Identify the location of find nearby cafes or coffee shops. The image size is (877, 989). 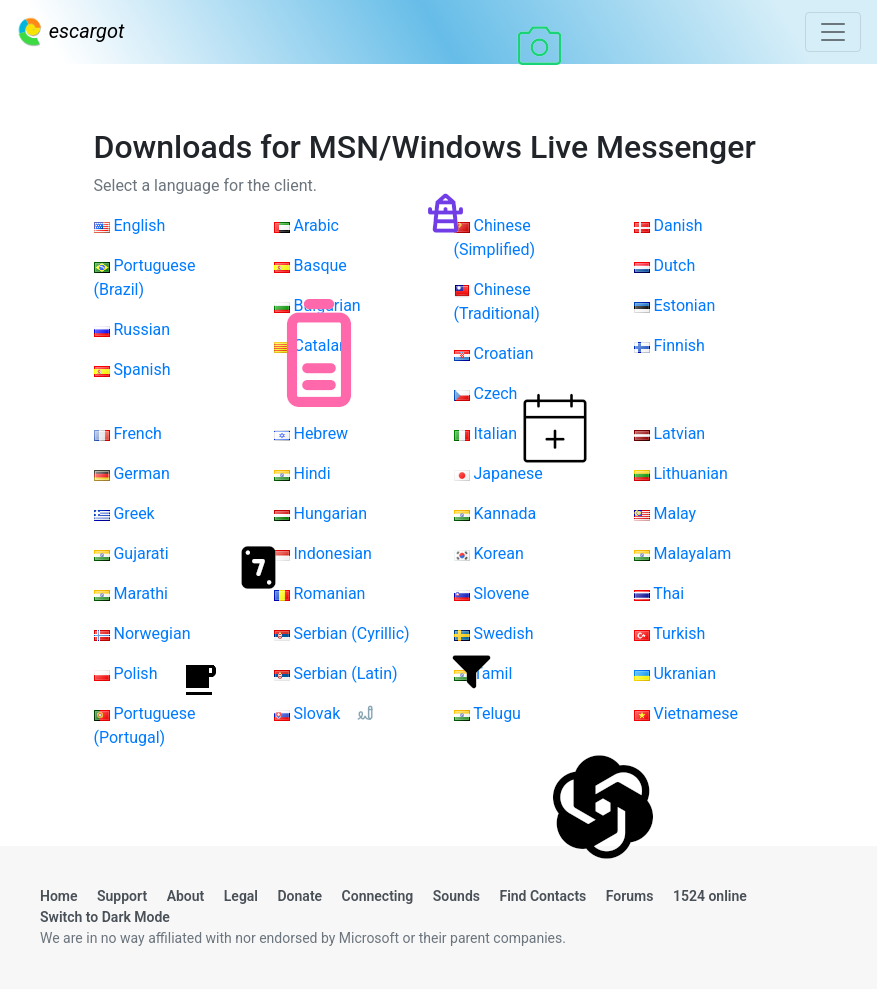
(199, 680).